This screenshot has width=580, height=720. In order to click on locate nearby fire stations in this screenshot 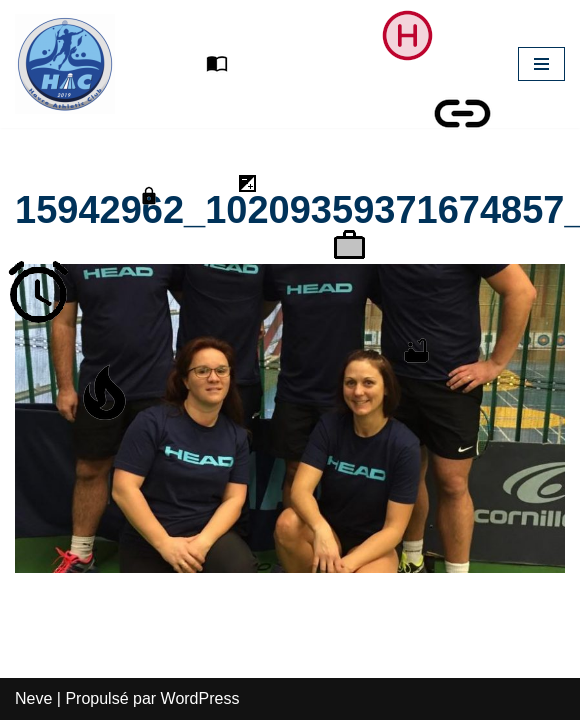, I will do `click(104, 393)`.